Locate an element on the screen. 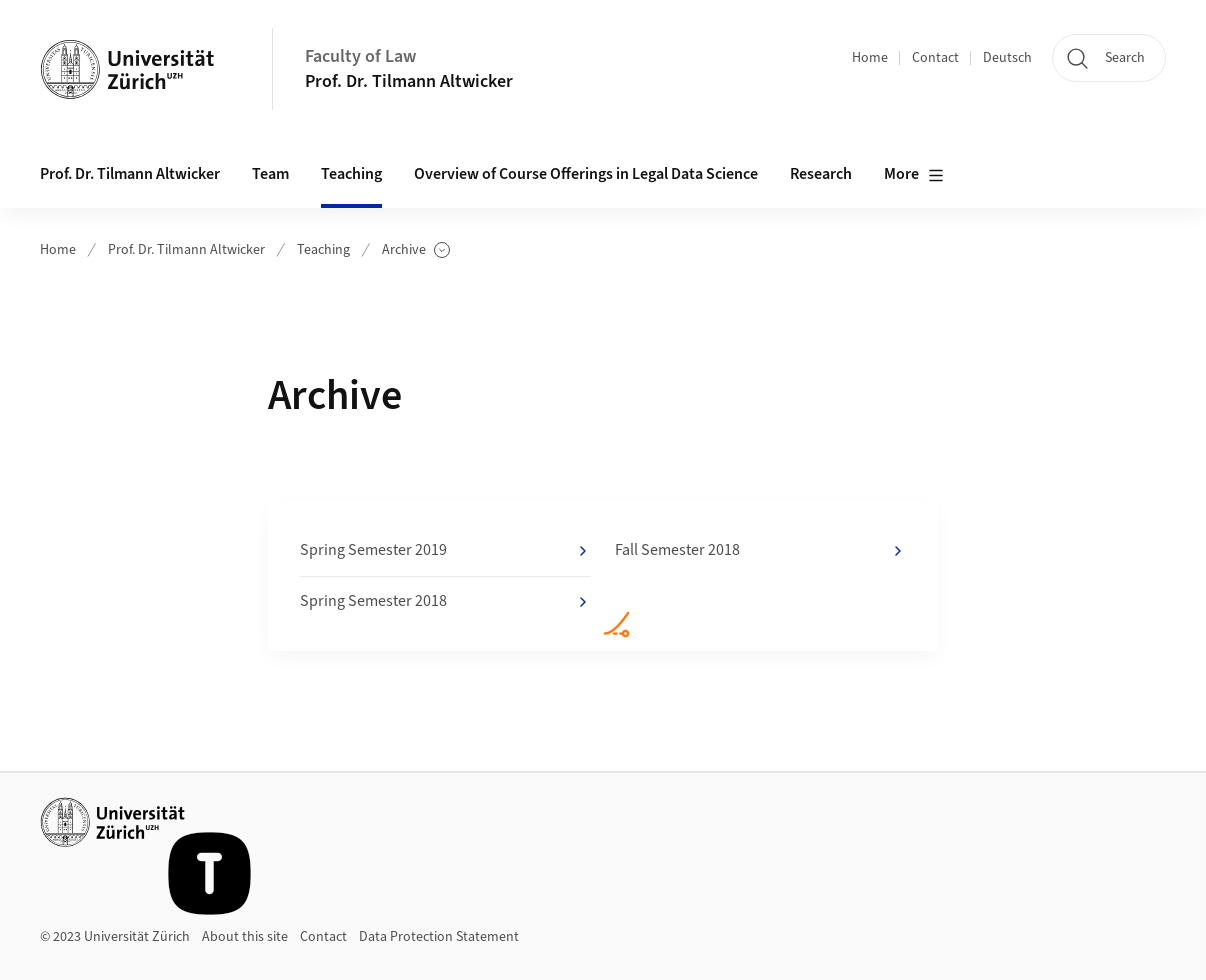  text formatting or typography tool is located at coordinates (209, 873).